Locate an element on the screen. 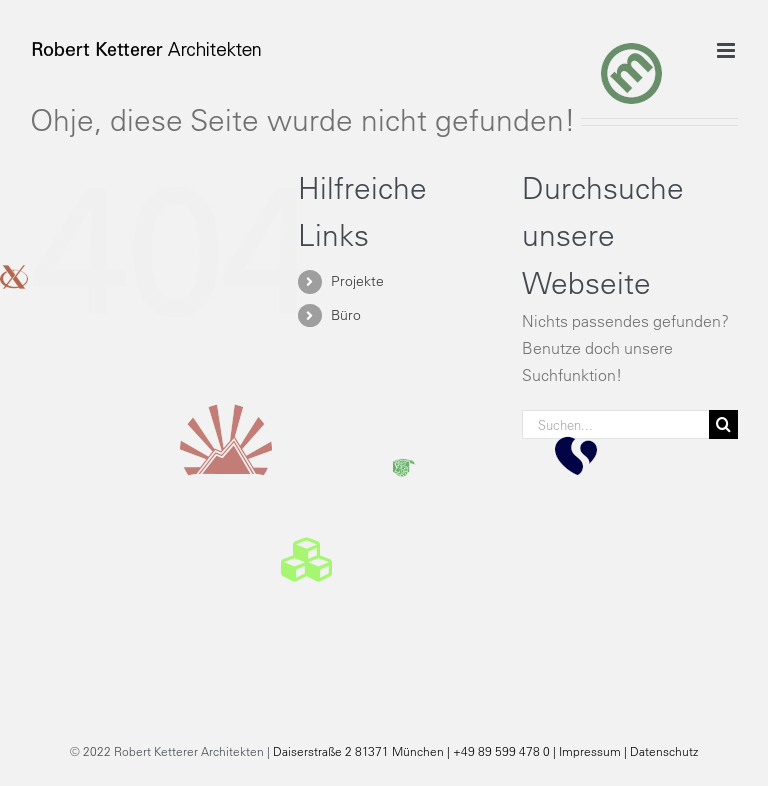 This screenshot has width=768, height=786. open Libera.Chat IRC network is located at coordinates (226, 440).